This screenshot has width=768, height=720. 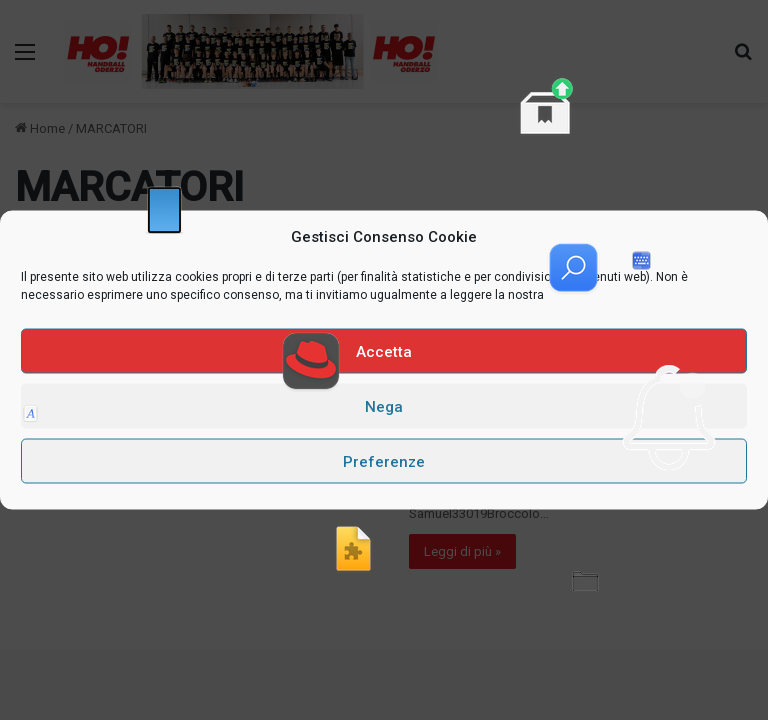 I want to click on open Red Hat Enterprise Linux application, so click(x=311, y=361).